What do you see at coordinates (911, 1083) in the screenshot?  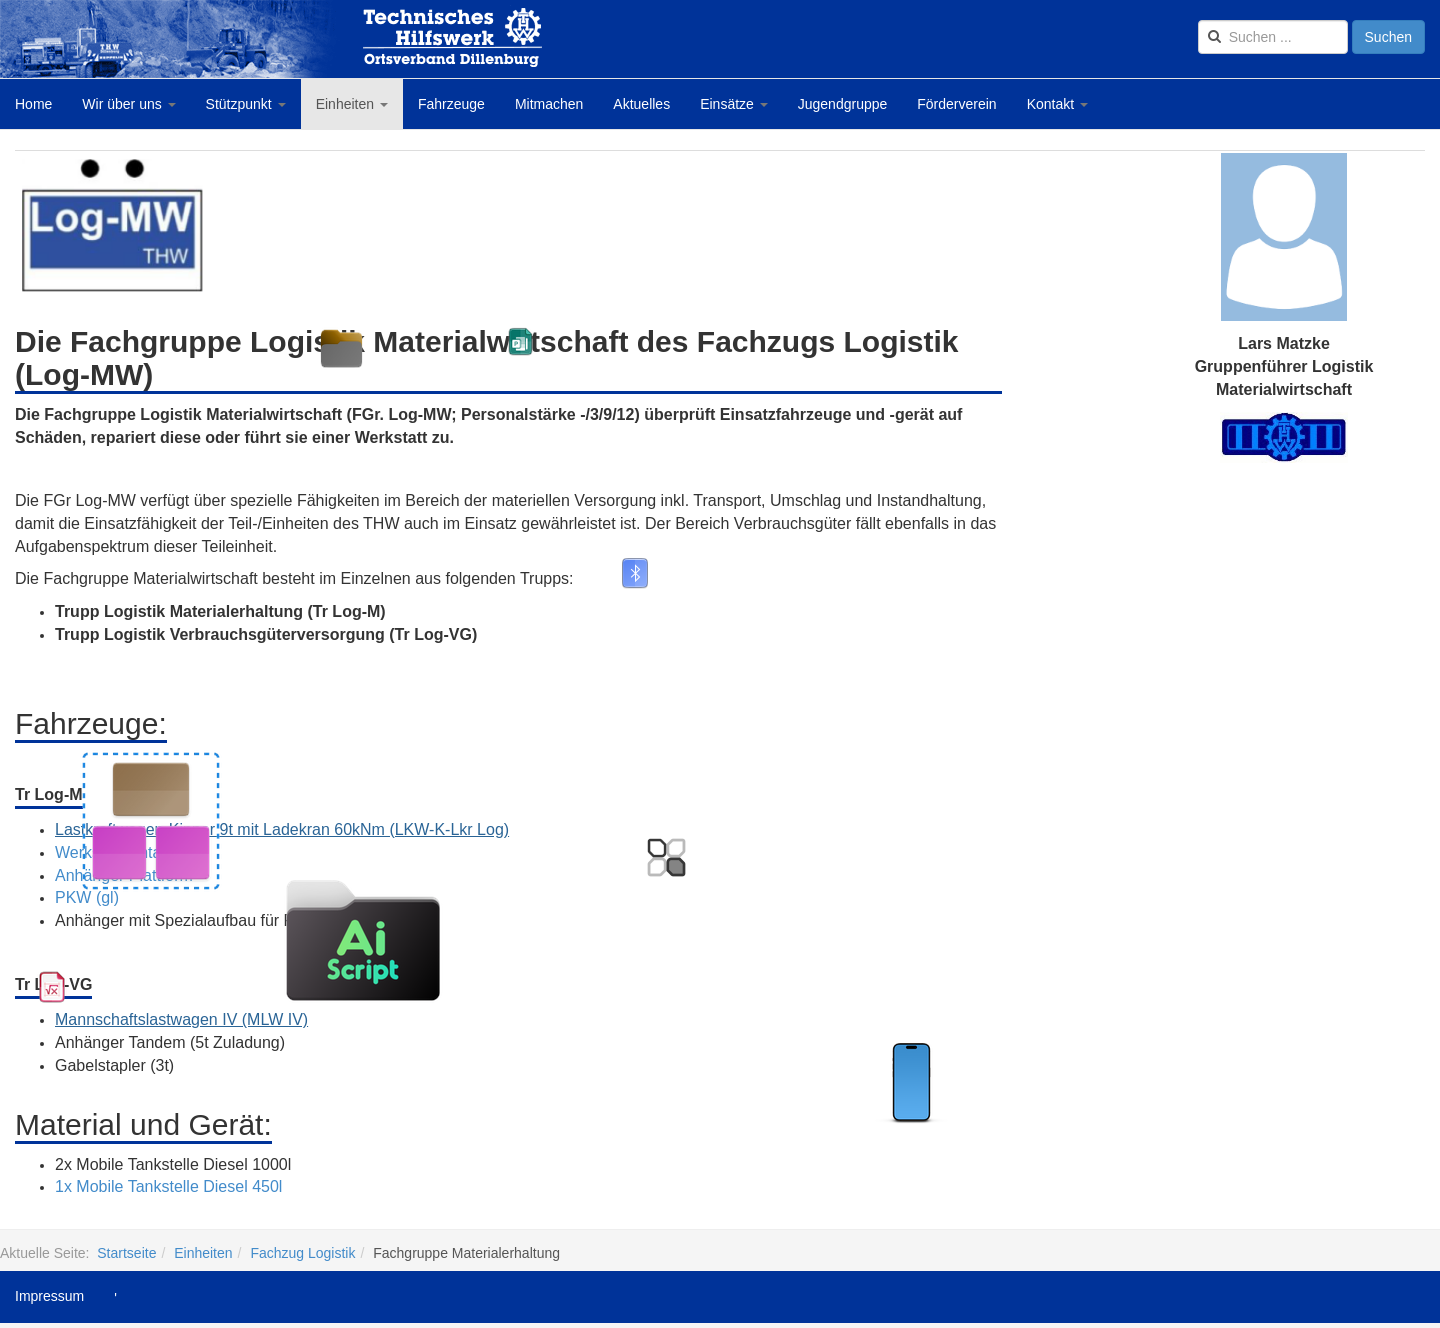 I see `iPhone 14 Pro device icon` at bounding box center [911, 1083].